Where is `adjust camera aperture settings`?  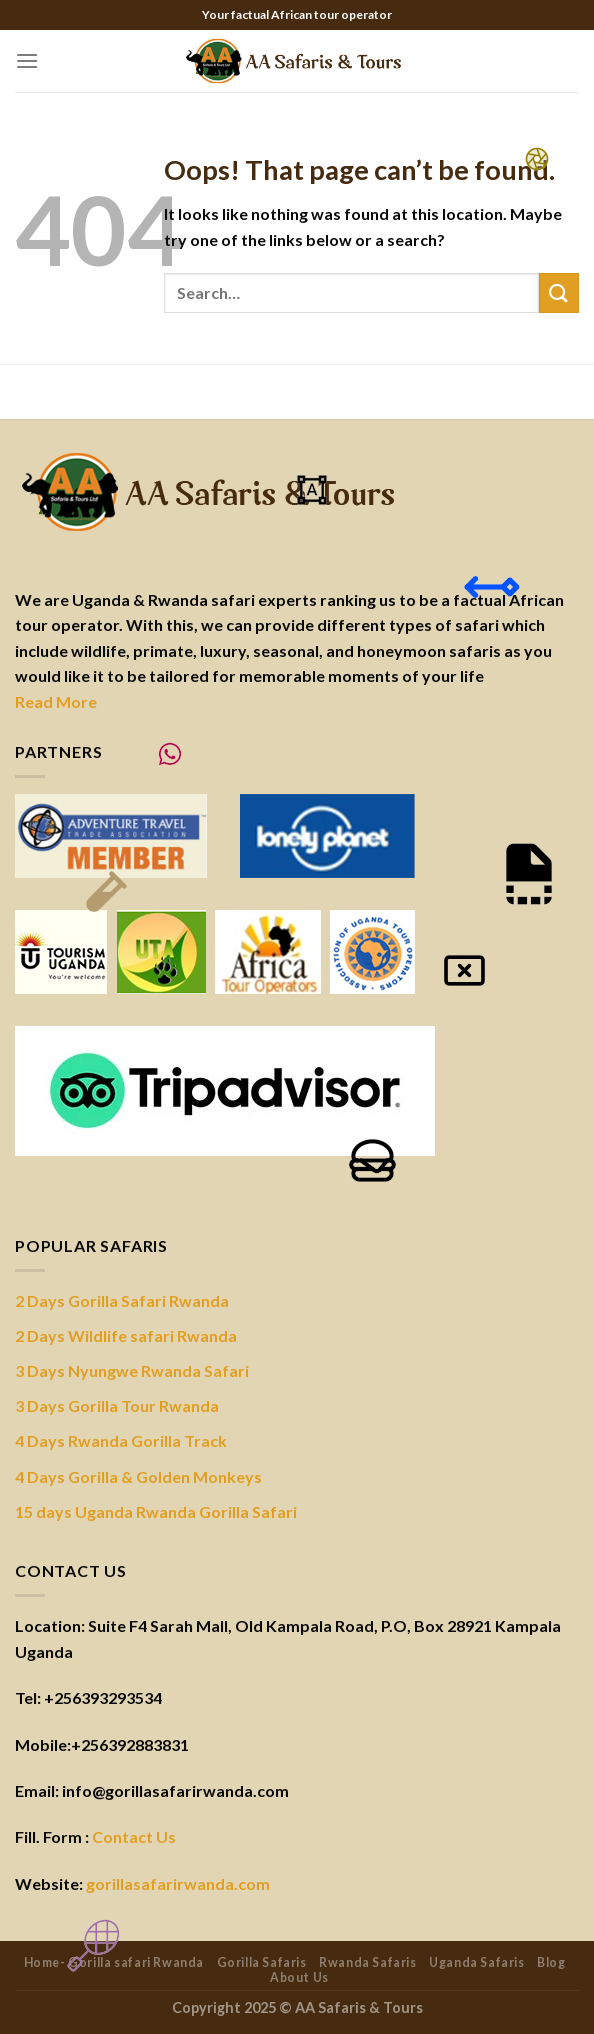 adjust camera aperture settings is located at coordinates (537, 159).